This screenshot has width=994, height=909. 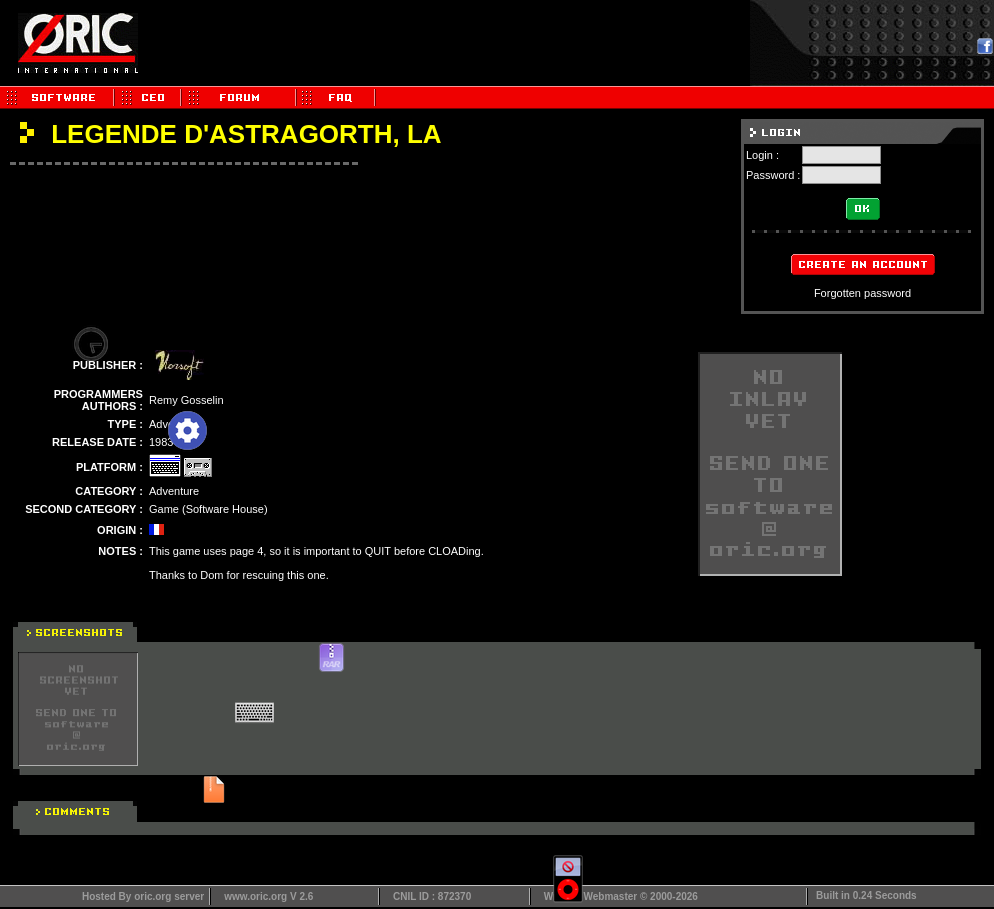 What do you see at coordinates (254, 712) in the screenshot?
I see `bluetooth keyboard connected` at bounding box center [254, 712].